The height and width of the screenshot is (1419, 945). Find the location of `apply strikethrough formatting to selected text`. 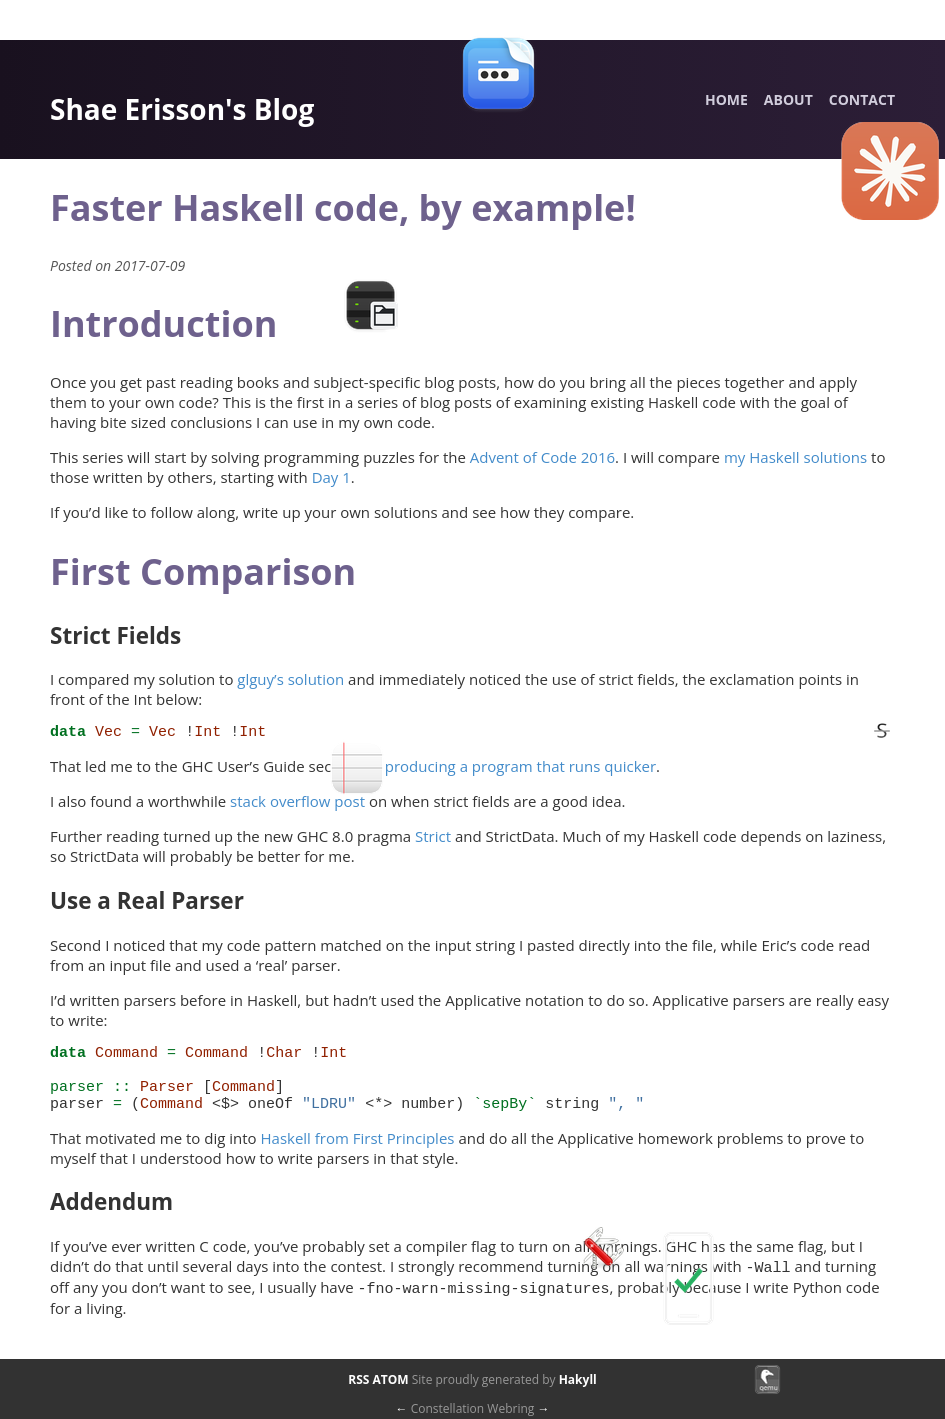

apply strikethrough formatting to selected text is located at coordinates (882, 731).